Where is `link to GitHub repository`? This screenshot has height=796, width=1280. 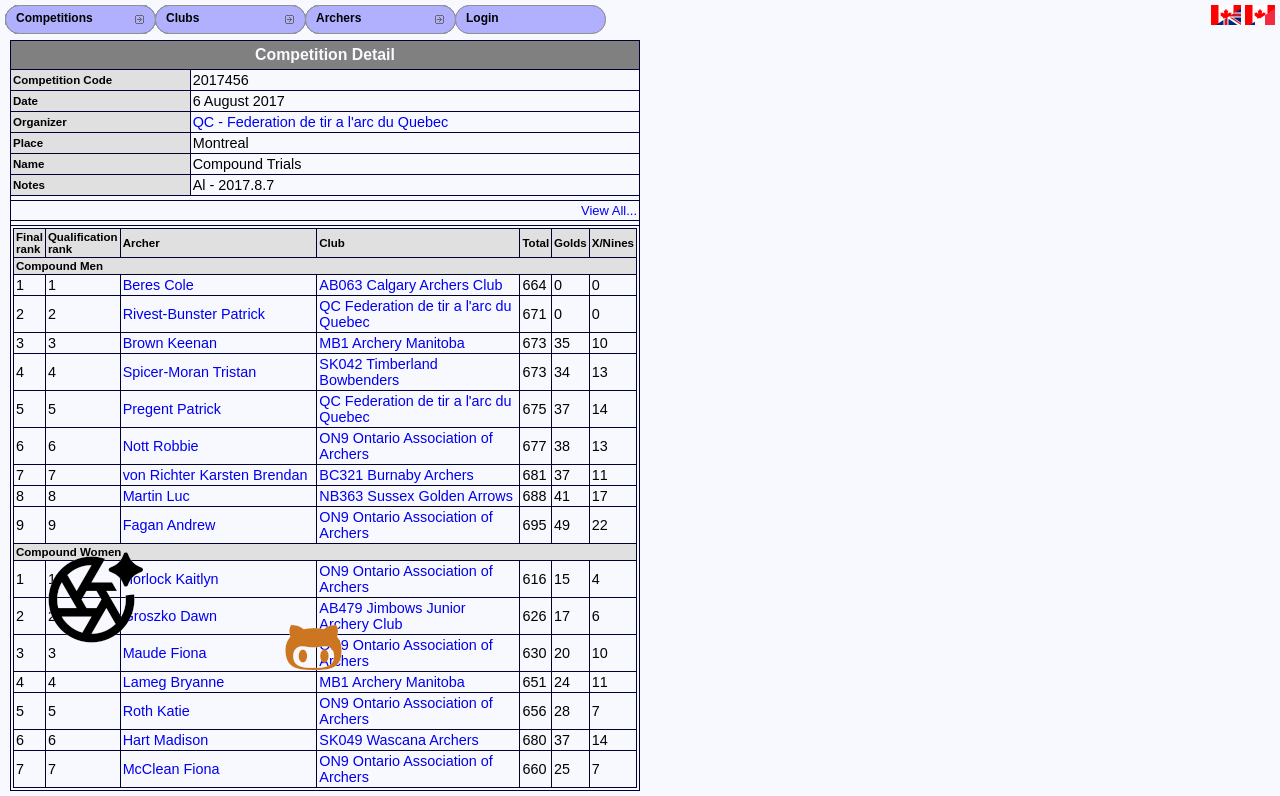 link to GitHub repository is located at coordinates (313, 647).